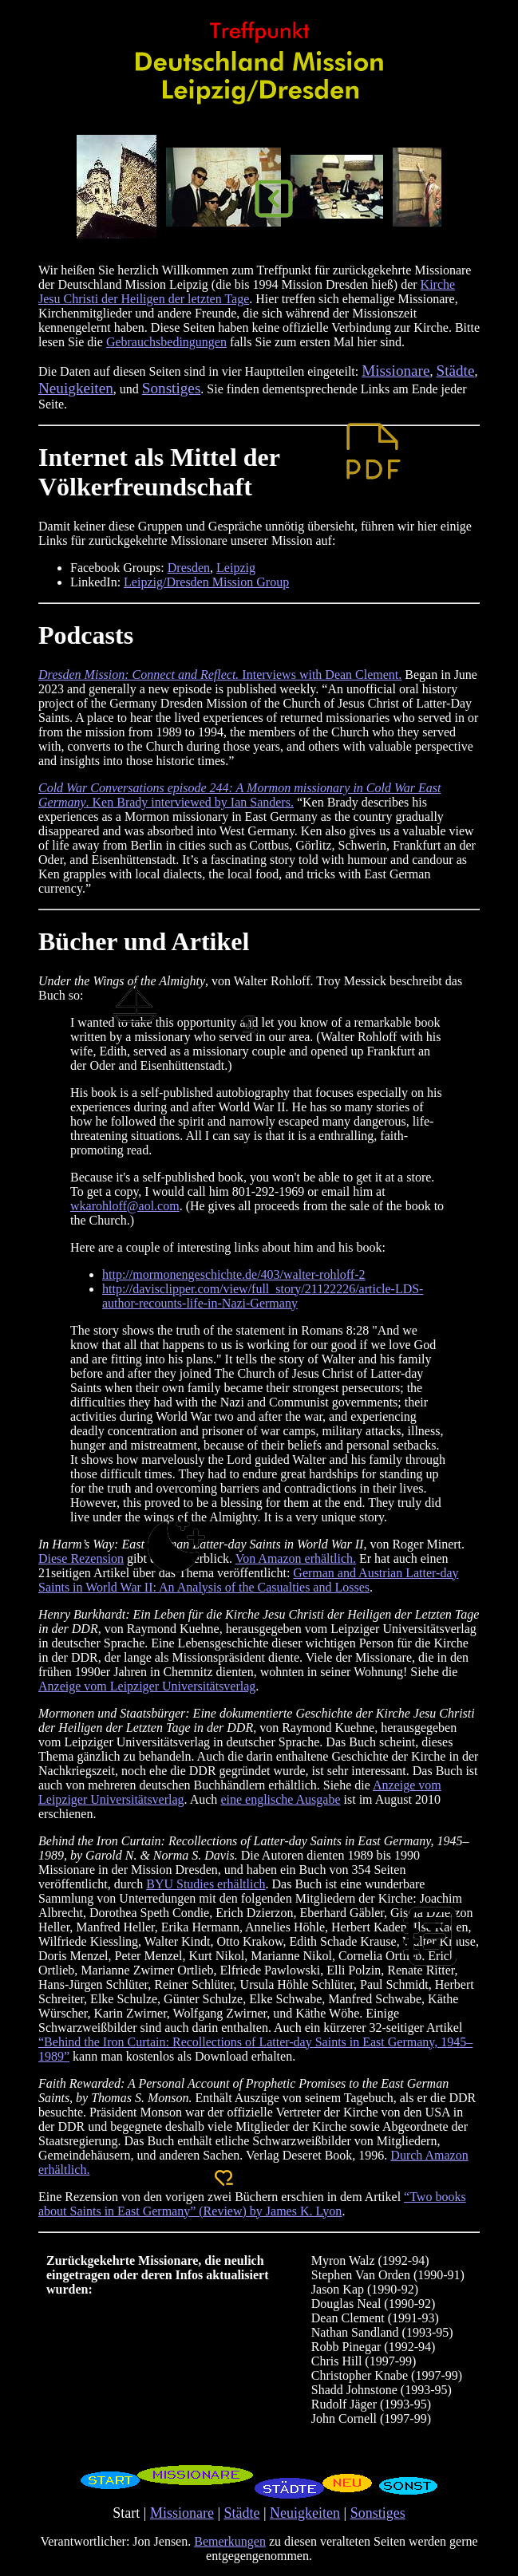  I want to click on access sailing or boating features, so click(135, 1005).